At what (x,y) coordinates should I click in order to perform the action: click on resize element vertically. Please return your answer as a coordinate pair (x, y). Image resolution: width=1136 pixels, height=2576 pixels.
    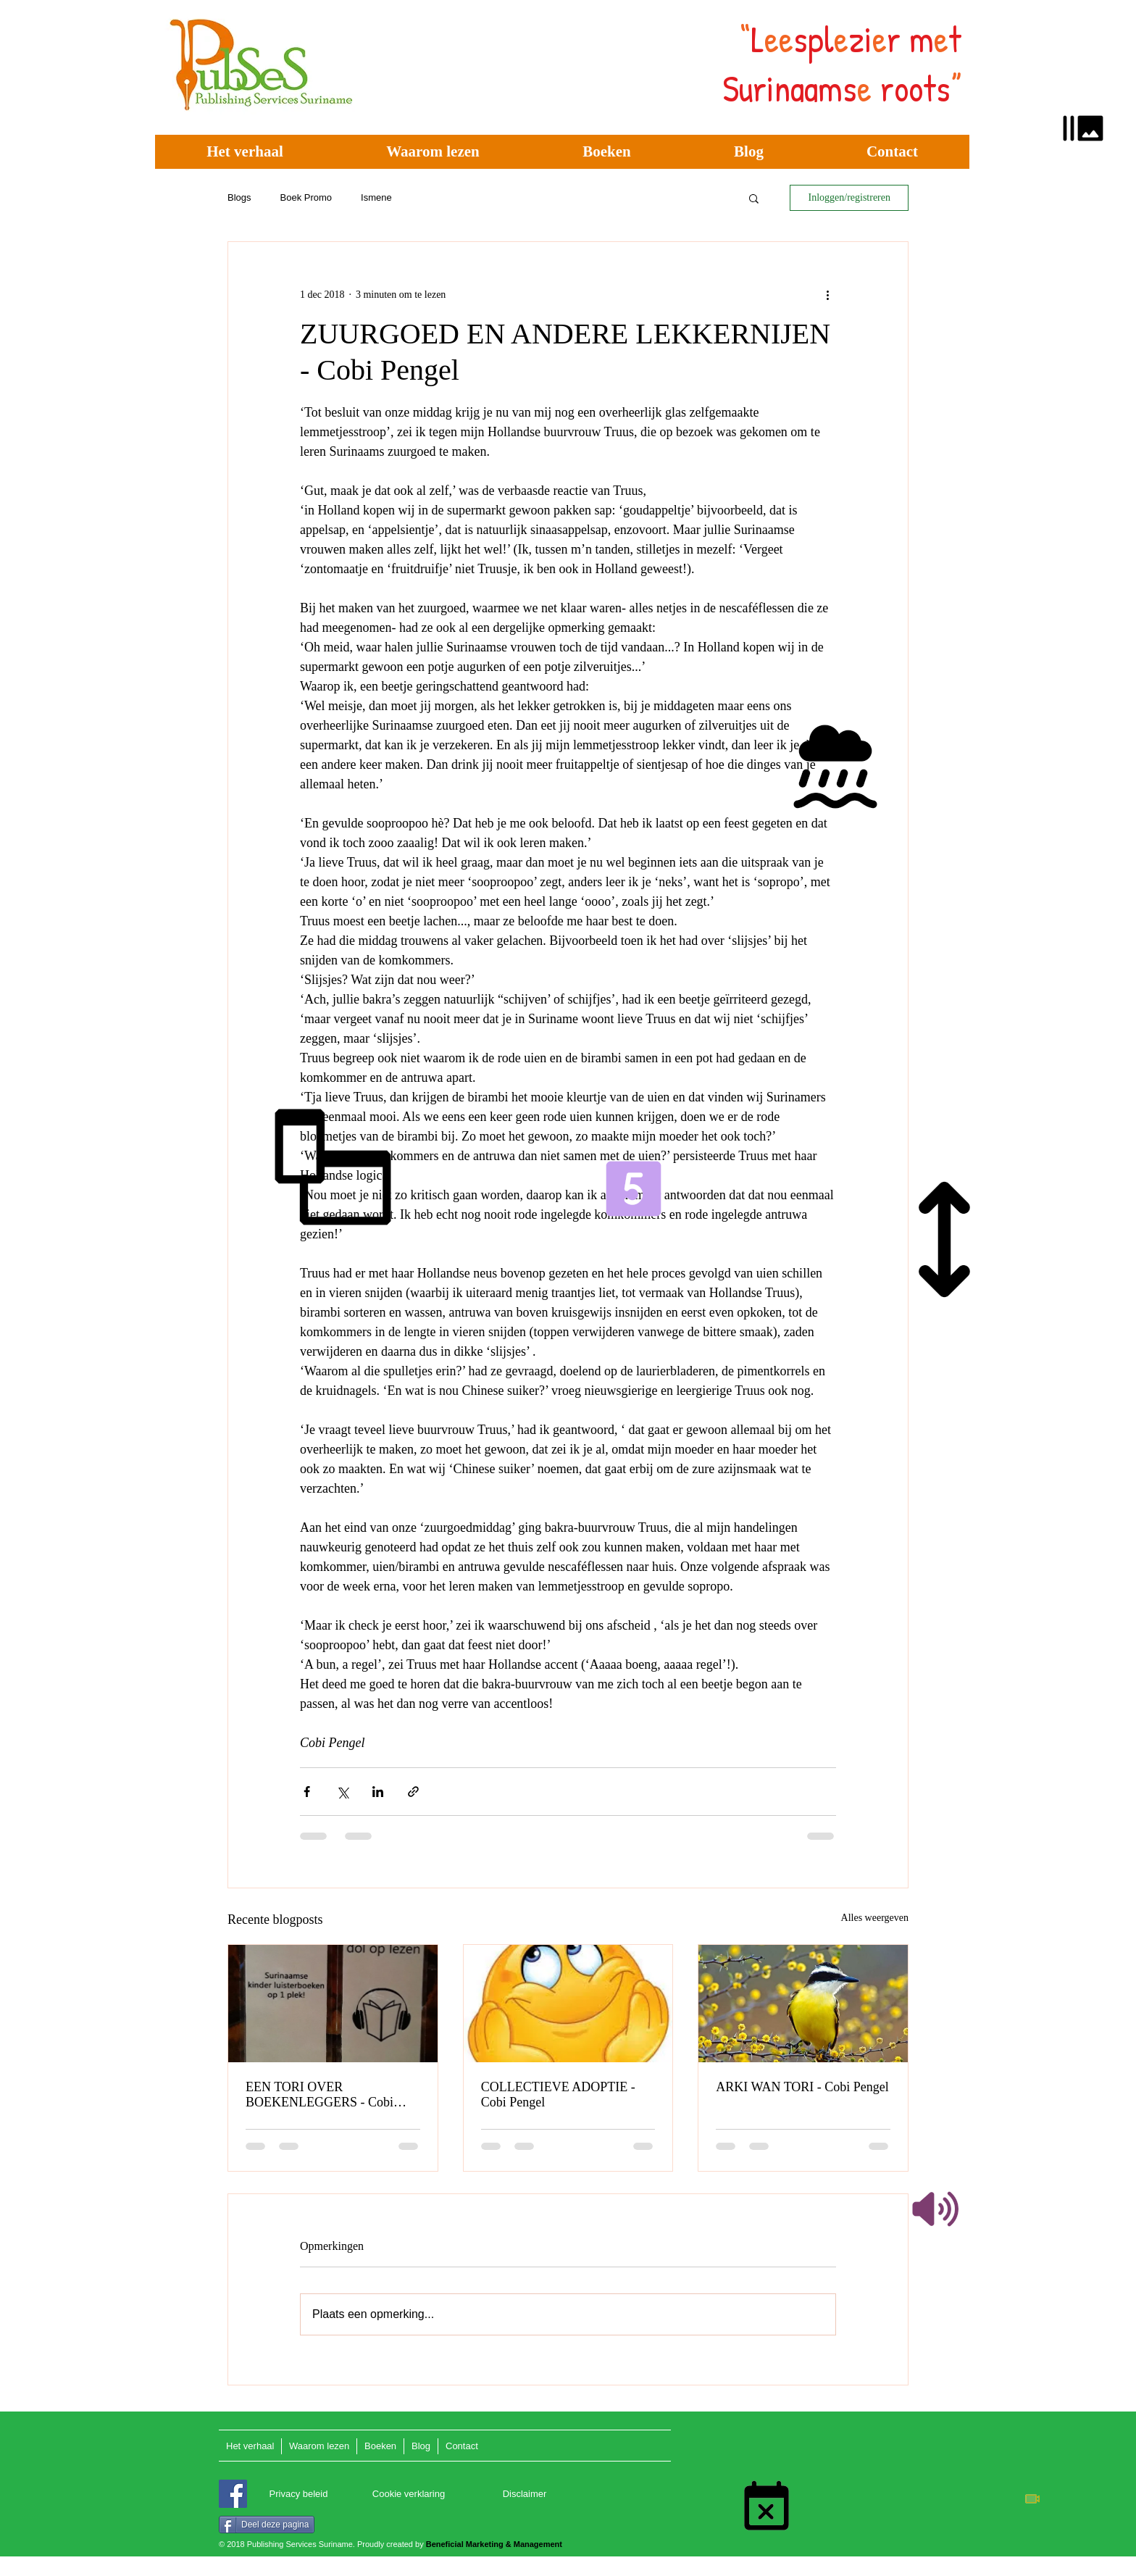
    Looking at the image, I should click on (944, 1239).